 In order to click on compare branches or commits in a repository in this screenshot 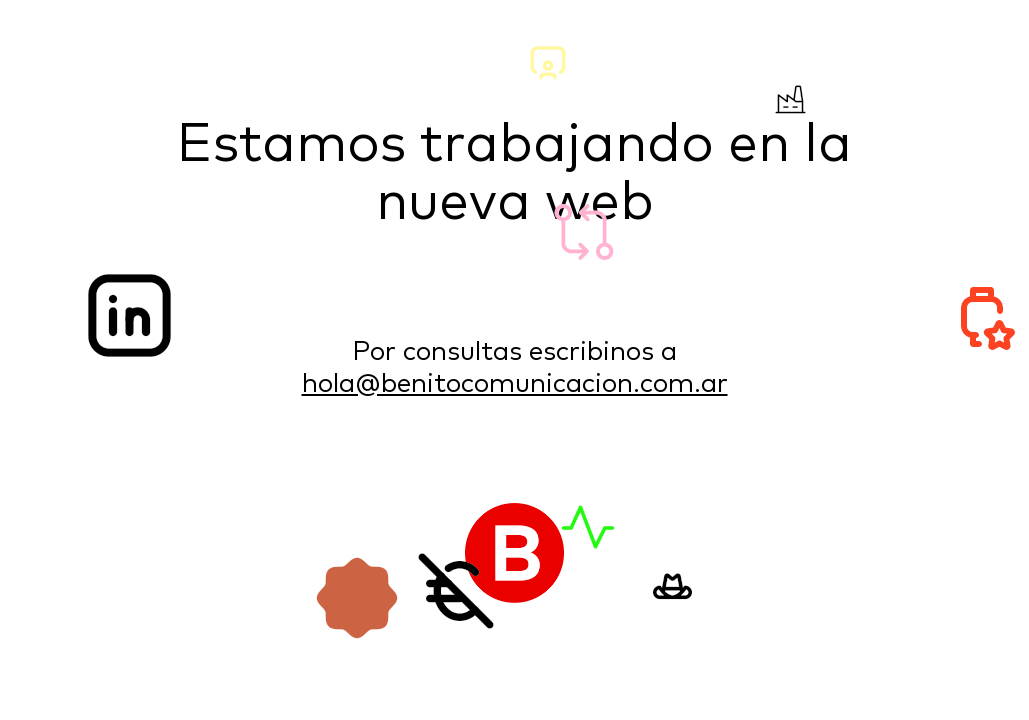, I will do `click(584, 232)`.